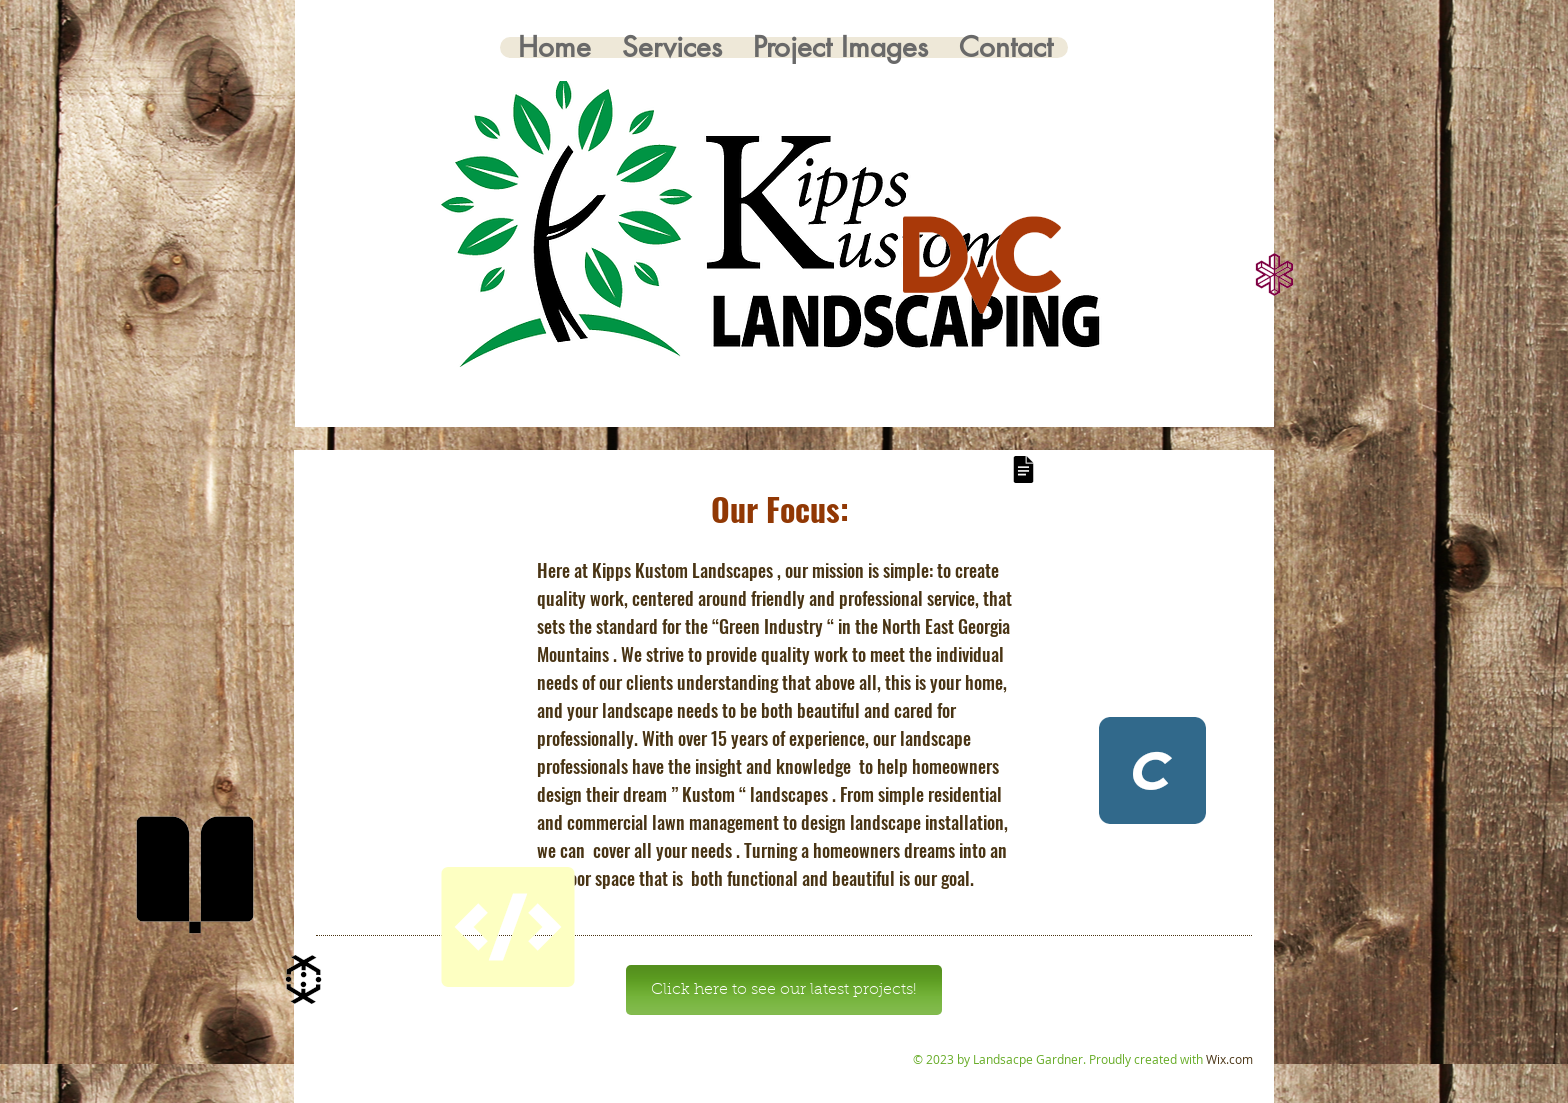 This screenshot has height=1103, width=1568. Describe the element at coordinates (982, 265) in the screenshot. I see `DVC (Data Version Control) logo` at that location.